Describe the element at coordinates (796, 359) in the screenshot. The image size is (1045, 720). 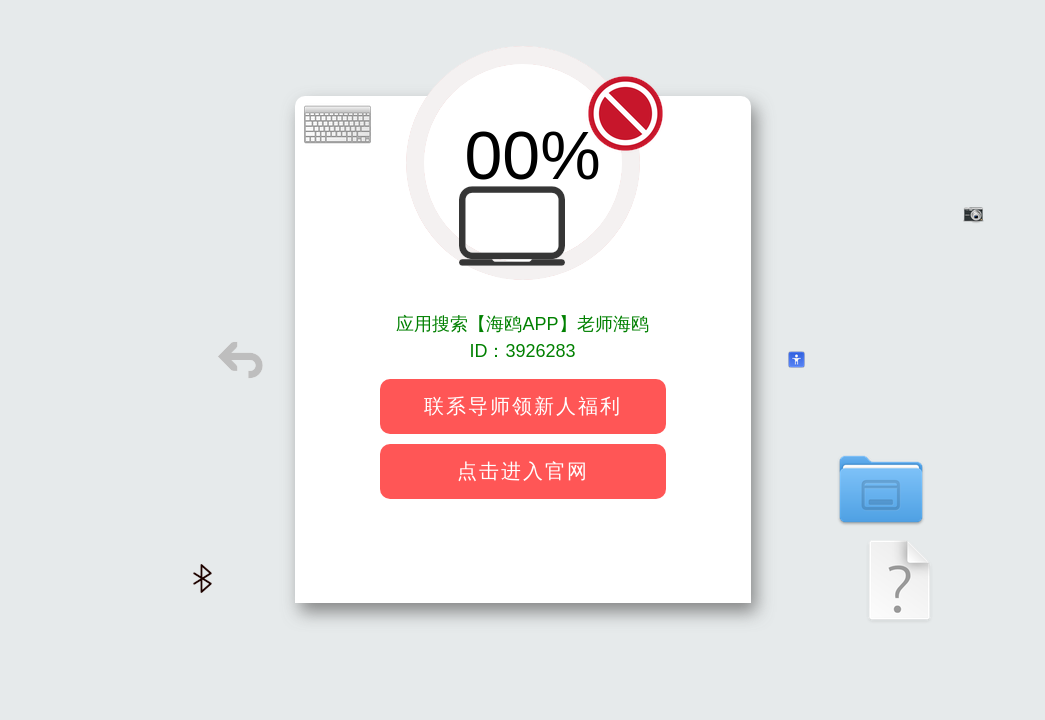
I see `open accessibility settings` at that location.